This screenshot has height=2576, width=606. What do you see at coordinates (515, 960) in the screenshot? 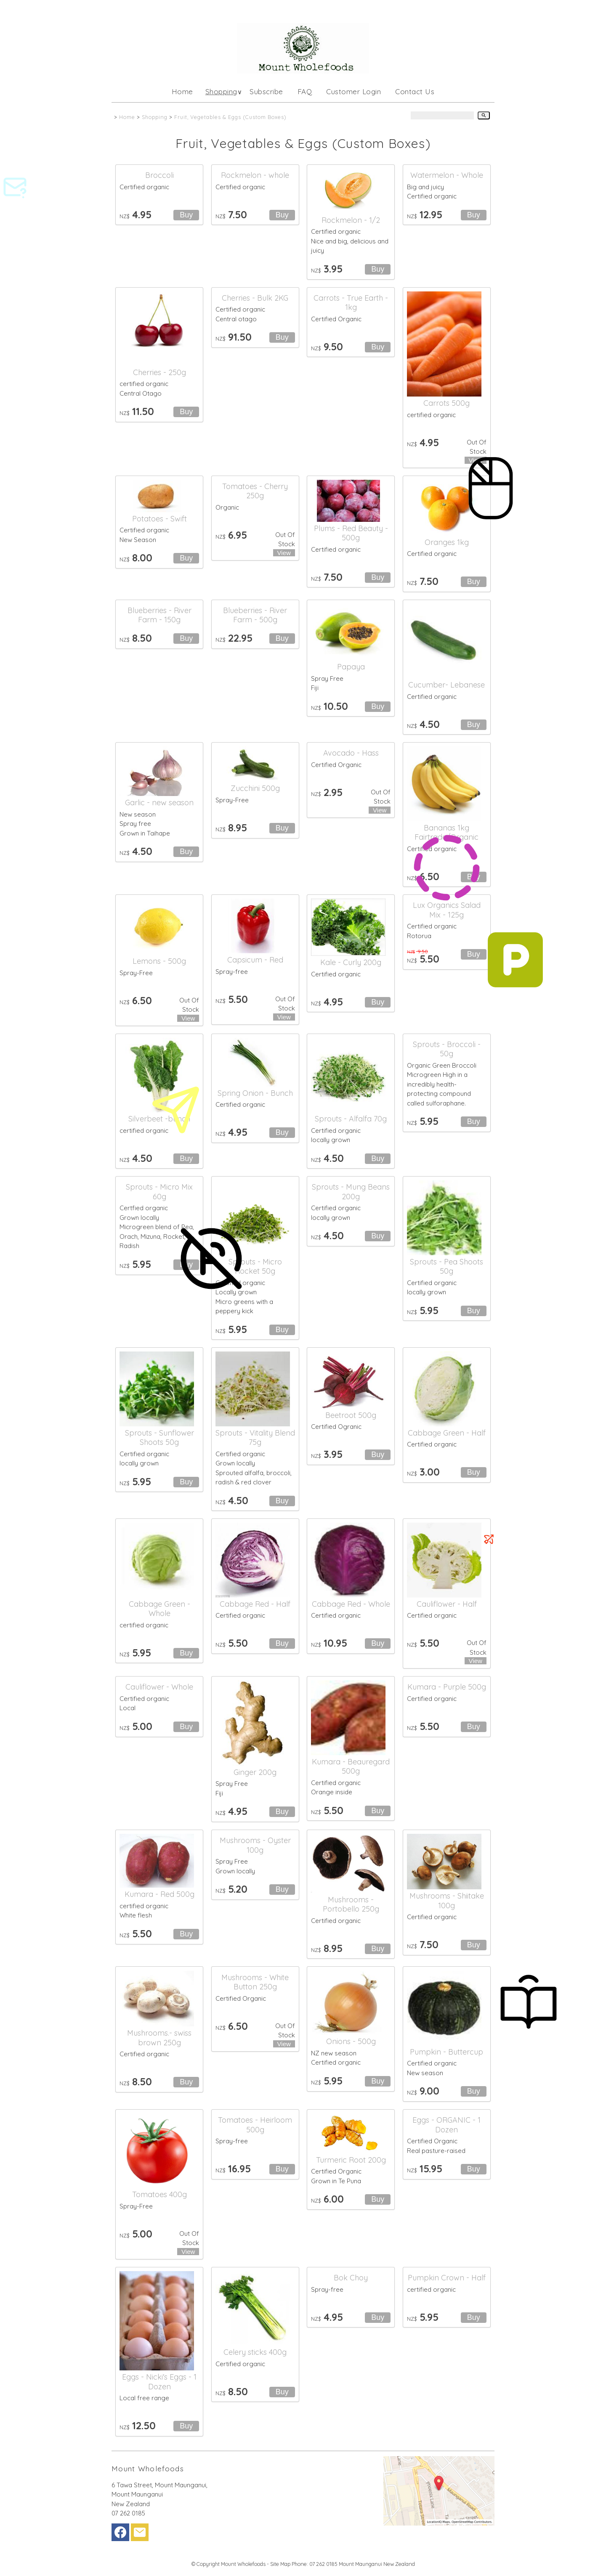
I see `find nearby parking locations` at bounding box center [515, 960].